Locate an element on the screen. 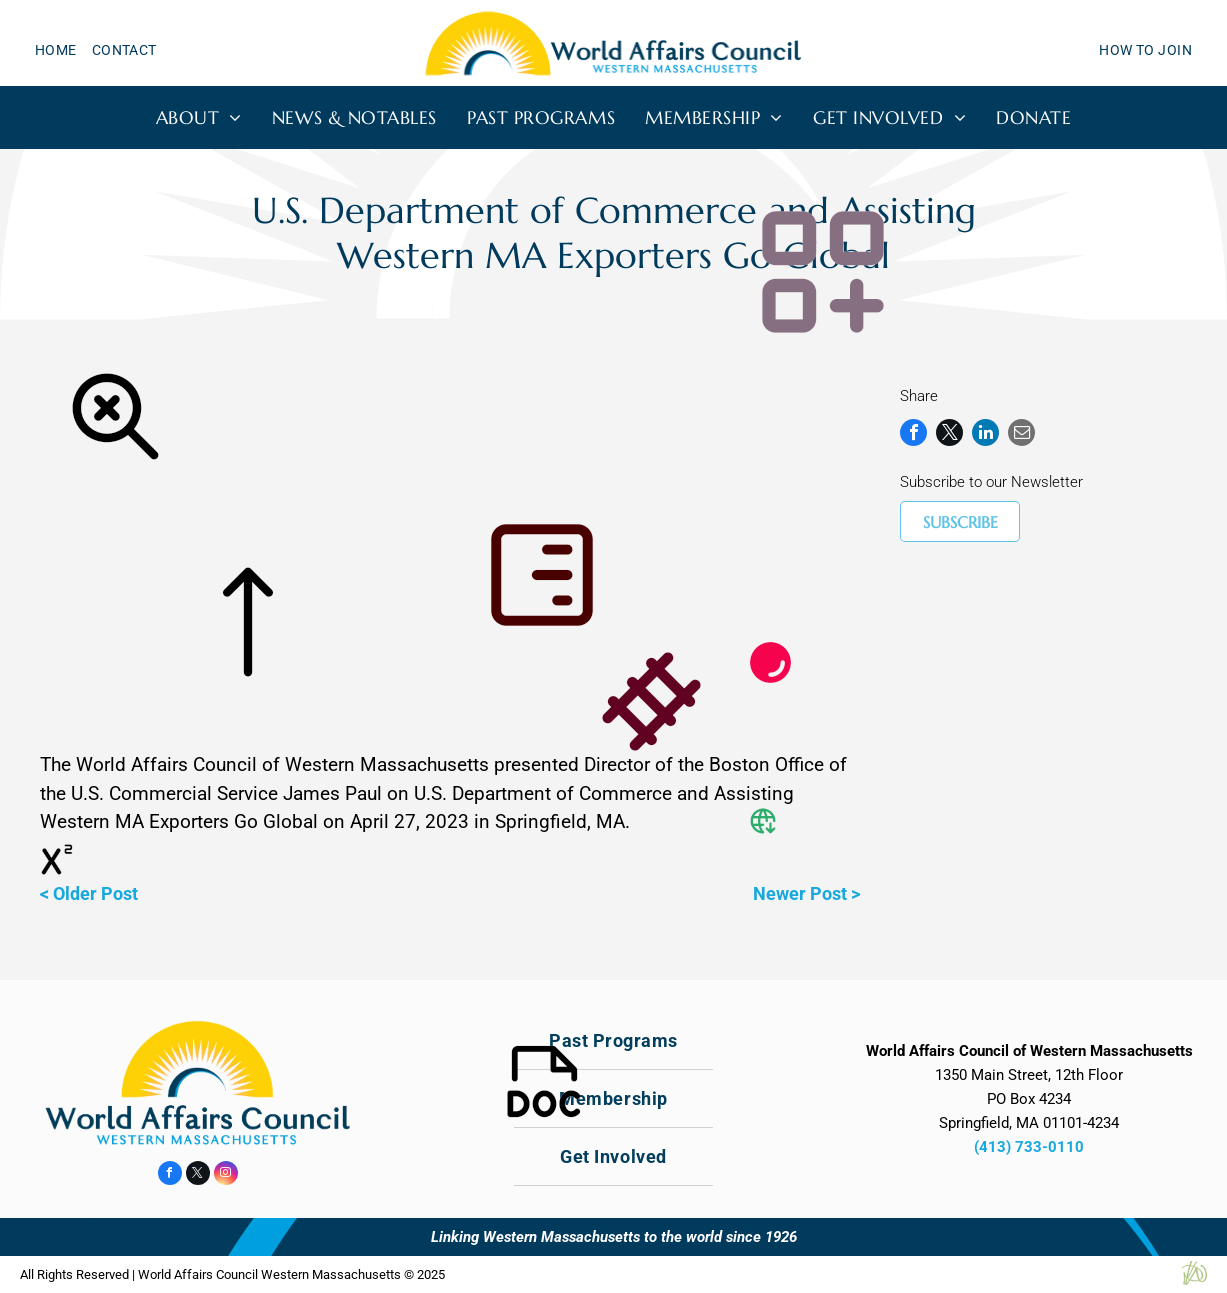 The image size is (1227, 1293). apply inner shadow effect to bottom-right corner is located at coordinates (770, 662).